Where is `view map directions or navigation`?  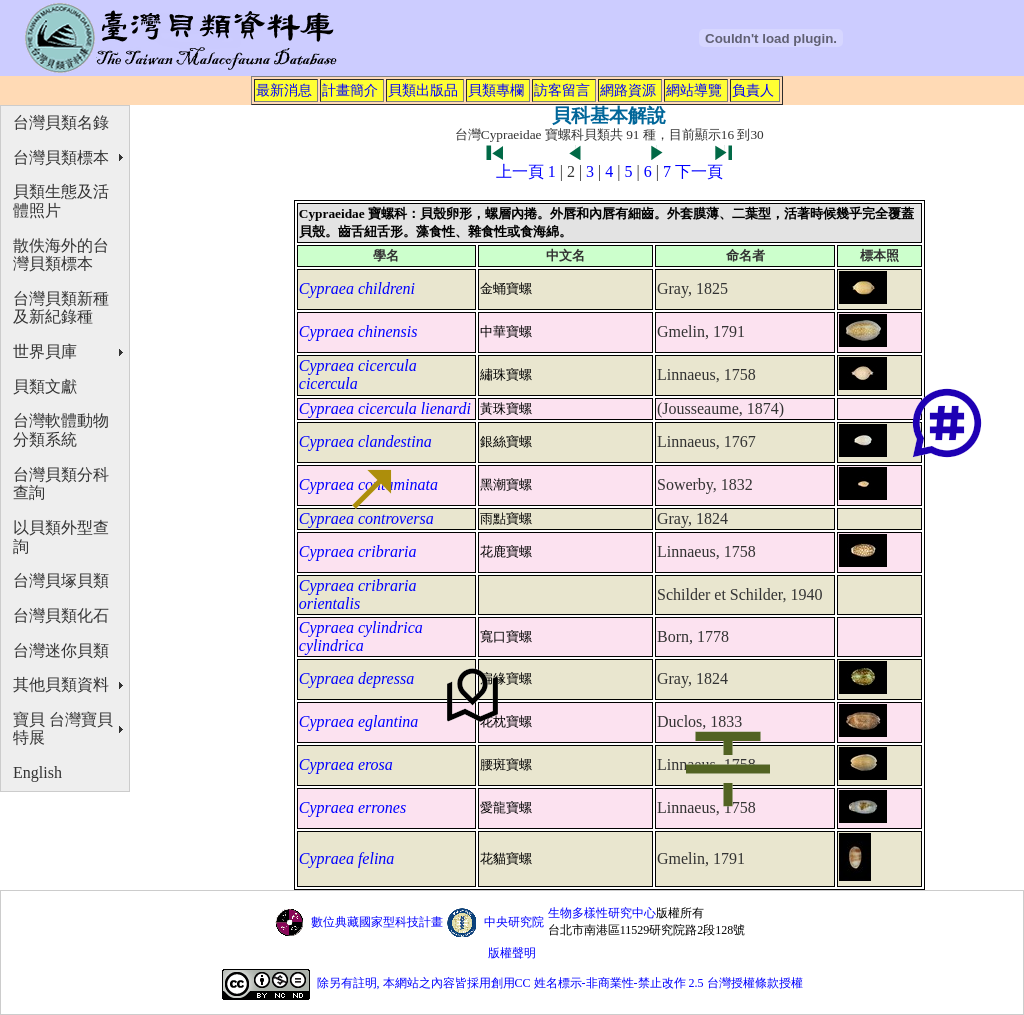
view map directions or navigation is located at coordinates (472, 696).